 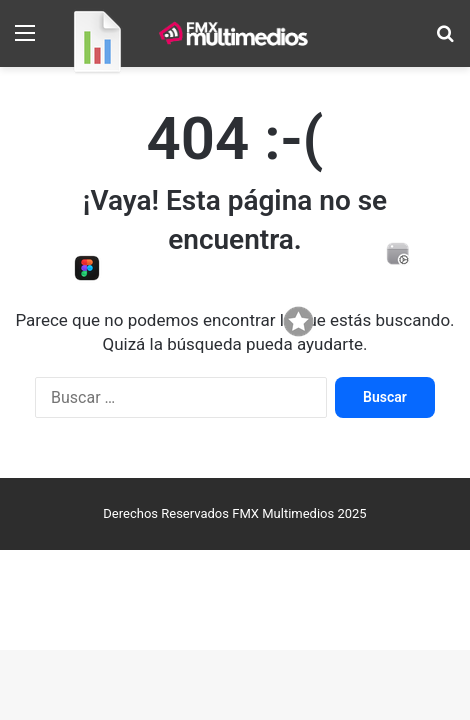 I want to click on configure window behavior settings, so click(x=398, y=254).